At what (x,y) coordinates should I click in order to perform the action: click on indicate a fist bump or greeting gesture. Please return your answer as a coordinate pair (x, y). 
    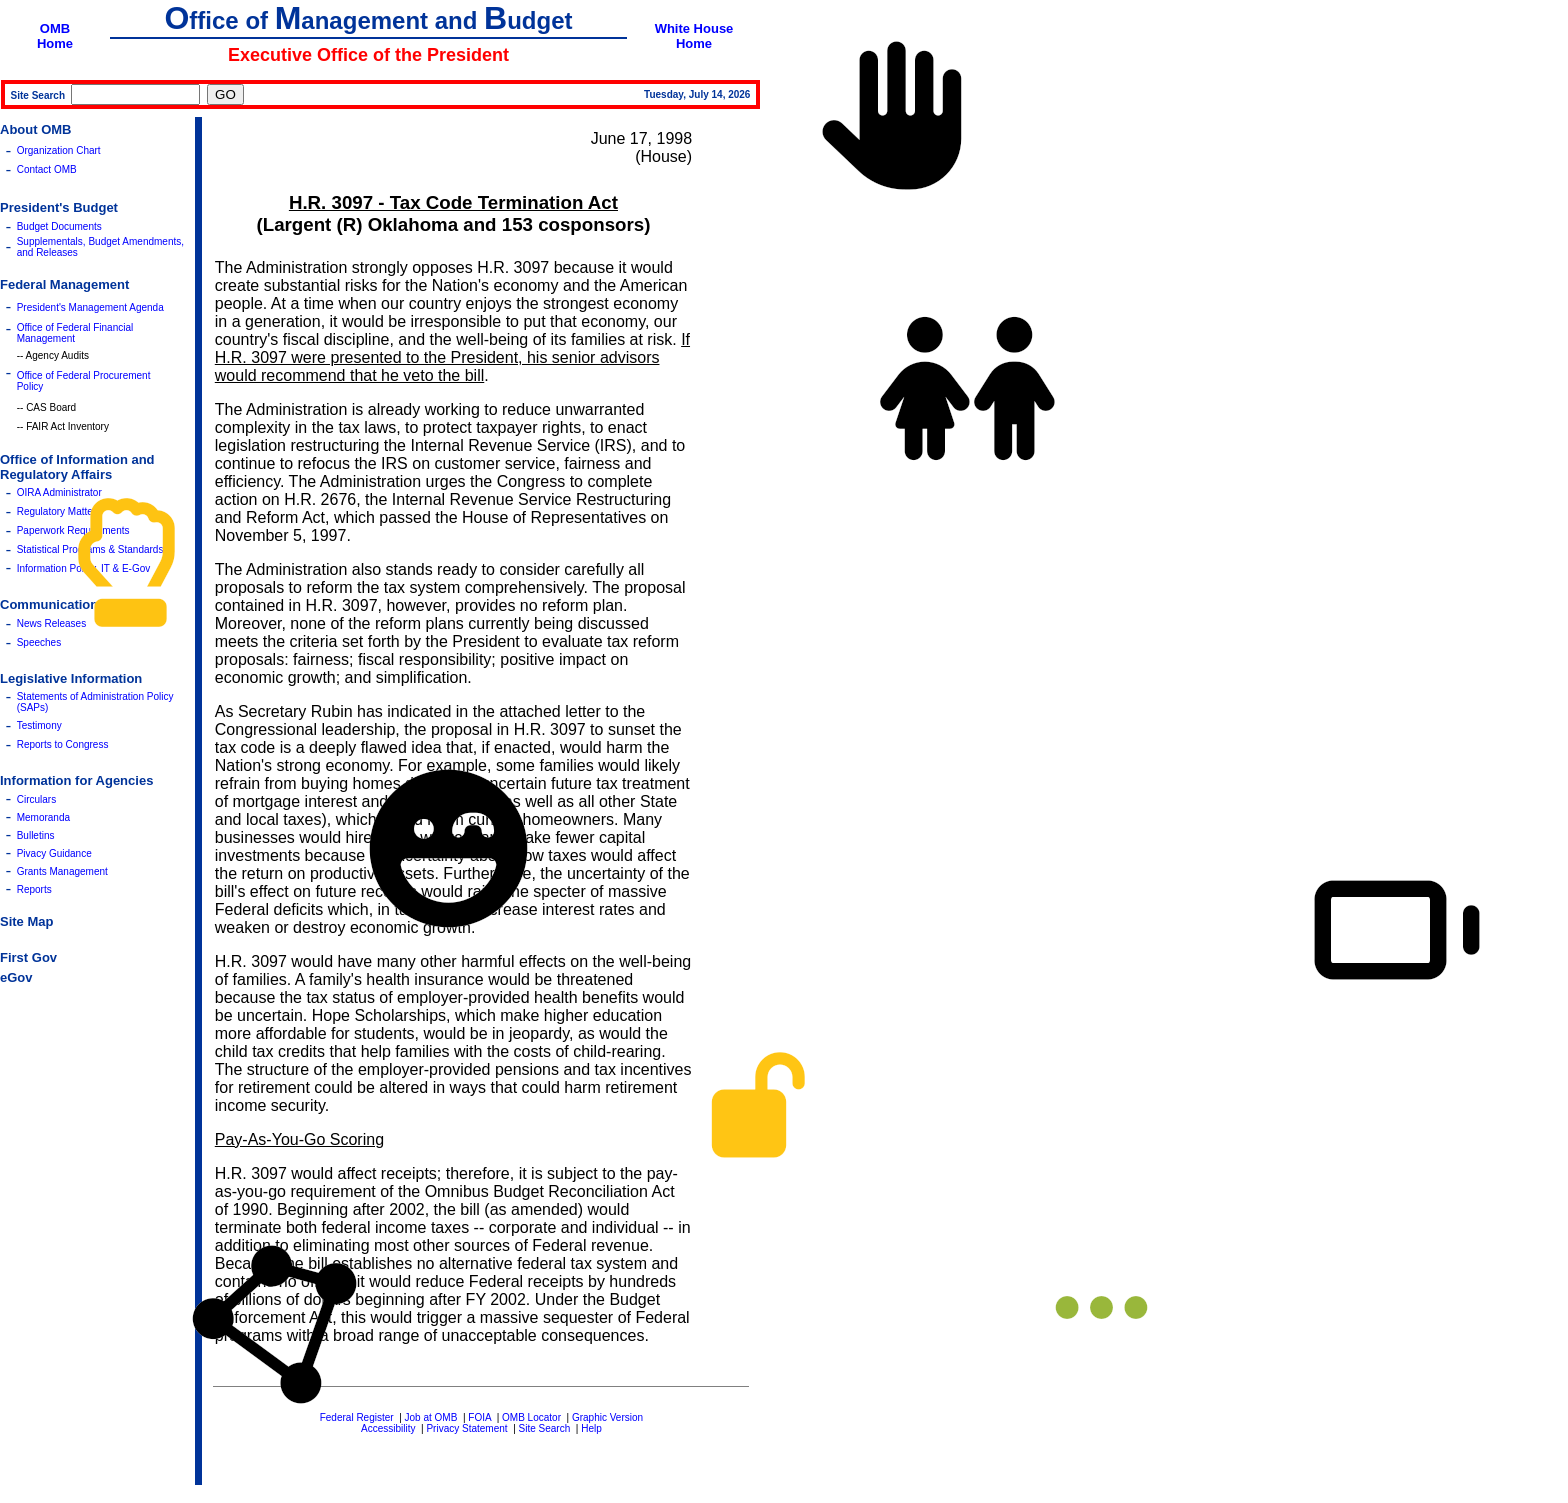
    Looking at the image, I should click on (126, 562).